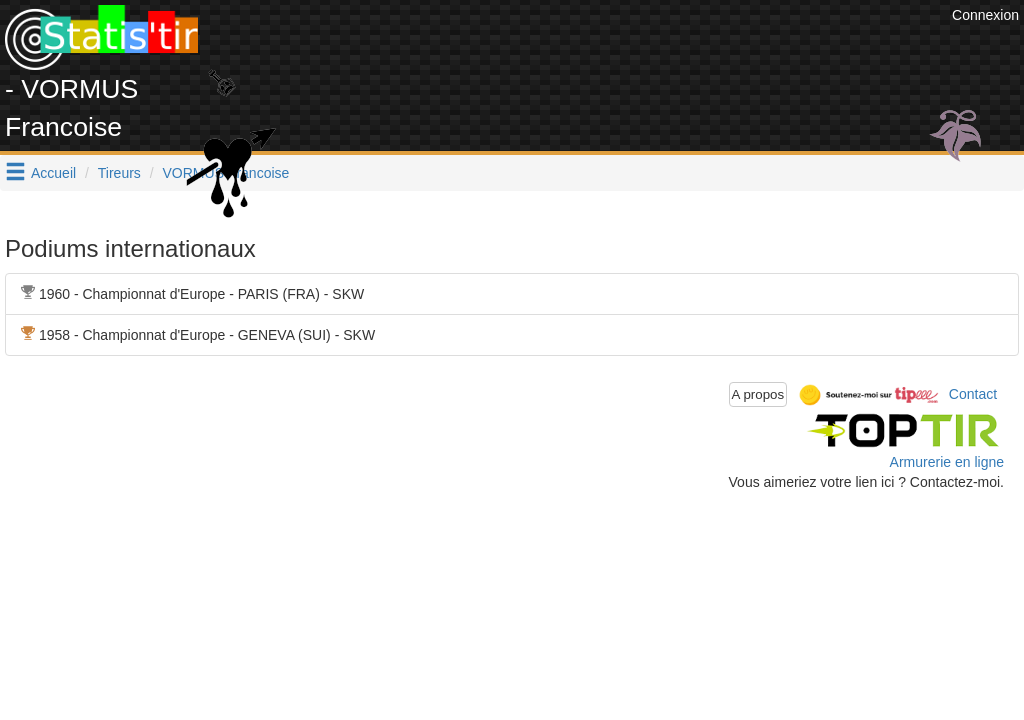  What do you see at coordinates (222, 83) in the screenshot?
I see `use a madness potion on your character` at bounding box center [222, 83].